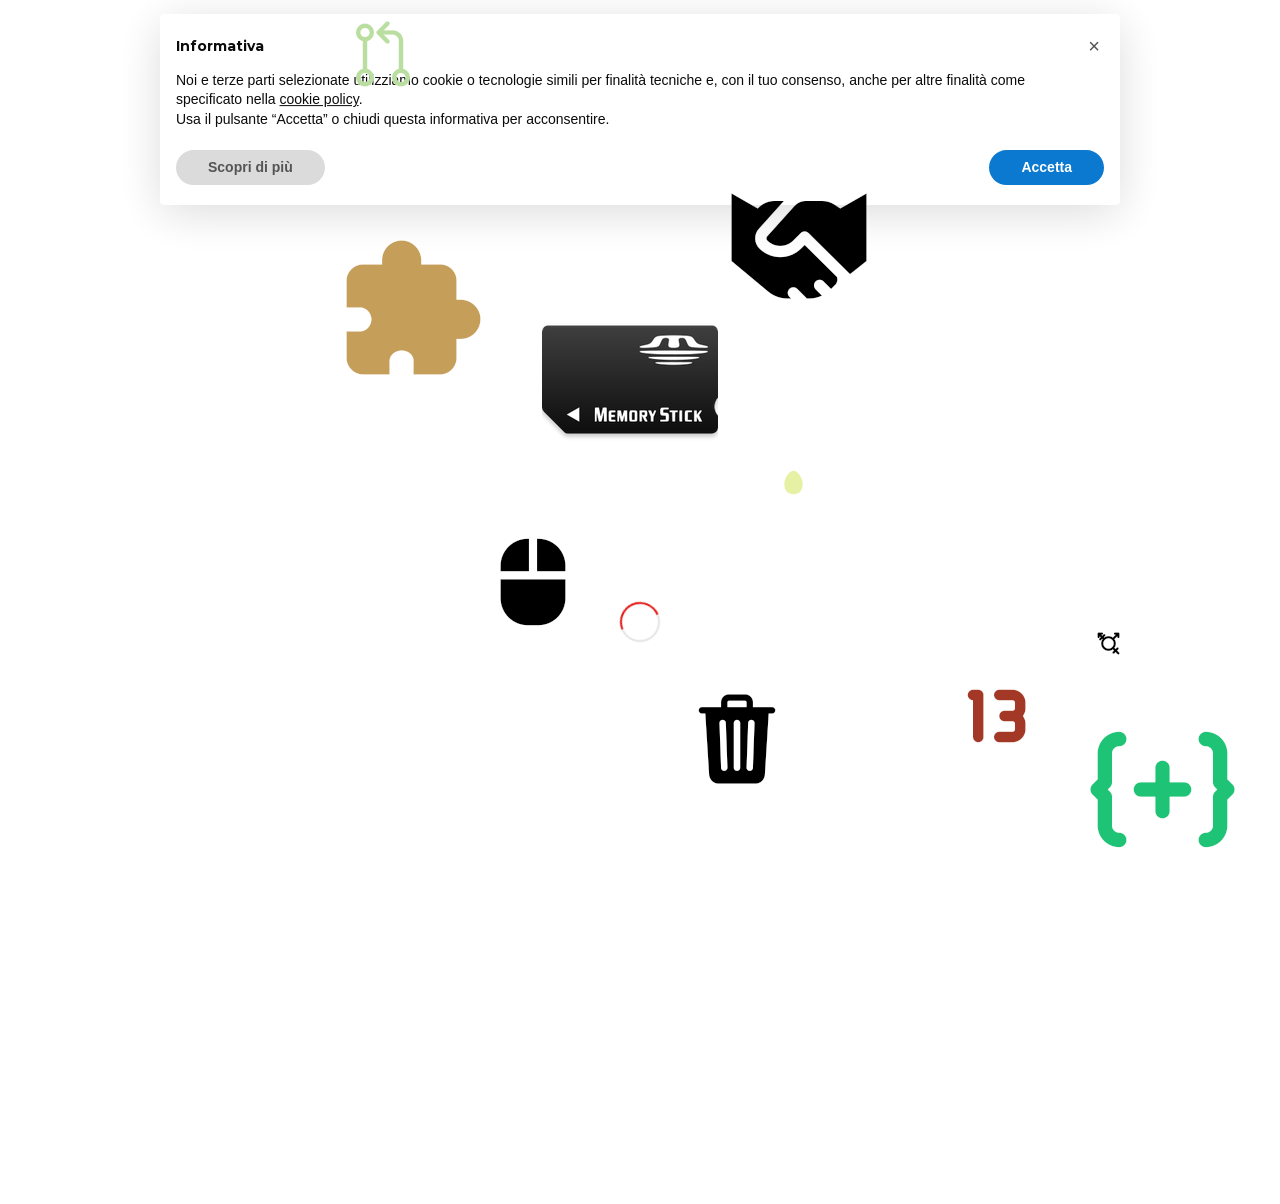 The height and width of the screenshot is (1204, 1280). What do you see at coordinates (793, 482) in the screenshot?
I see `indicates egg or egg-related content` at bounding box center [793, 482].